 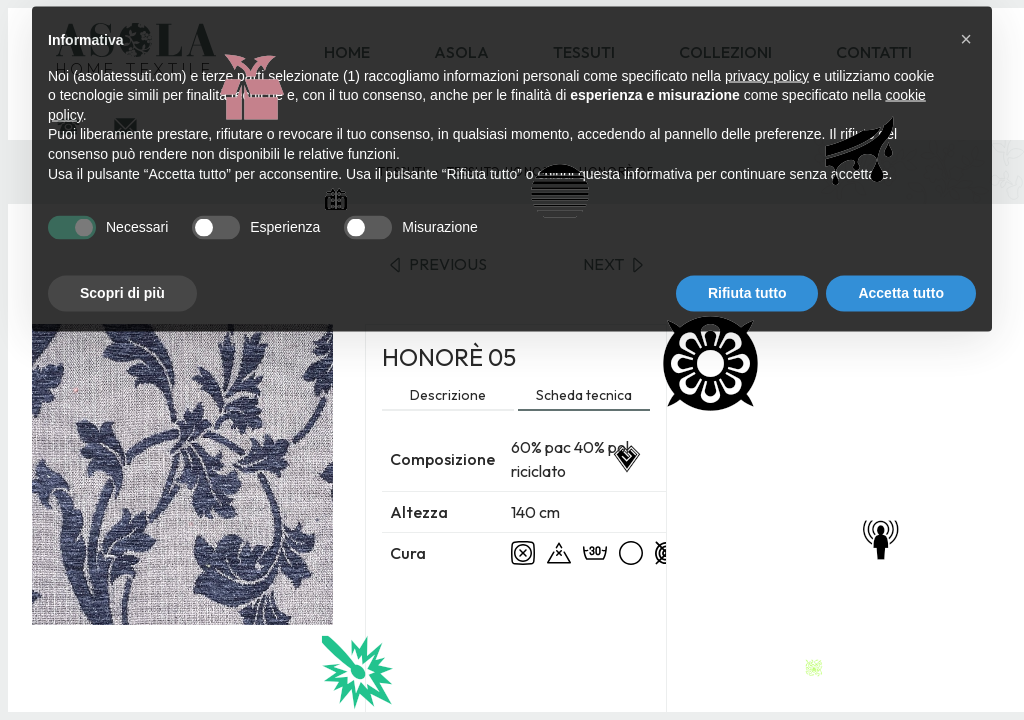 I want to click on select medusa character or monster type, so click(x=814, y=668).